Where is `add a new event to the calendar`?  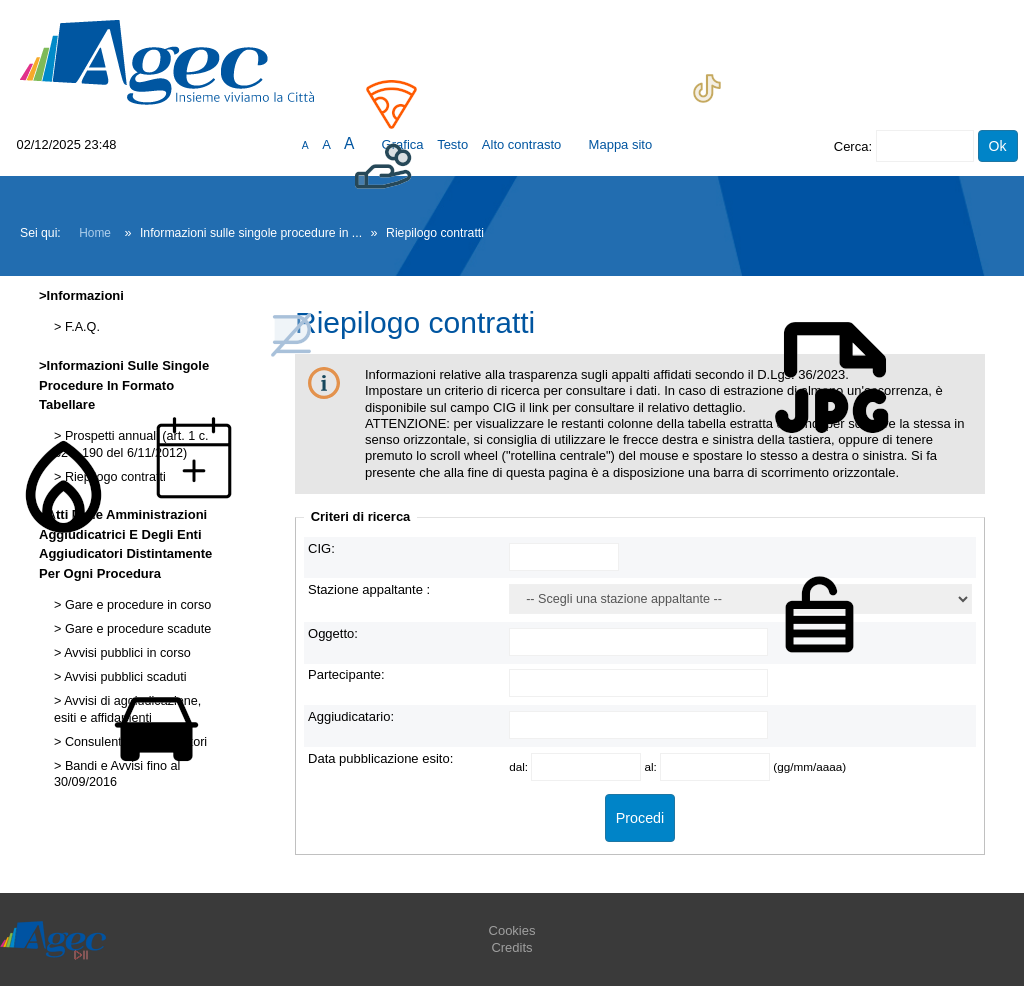
add a new event to the calendar is located at coordinates (194, 461).